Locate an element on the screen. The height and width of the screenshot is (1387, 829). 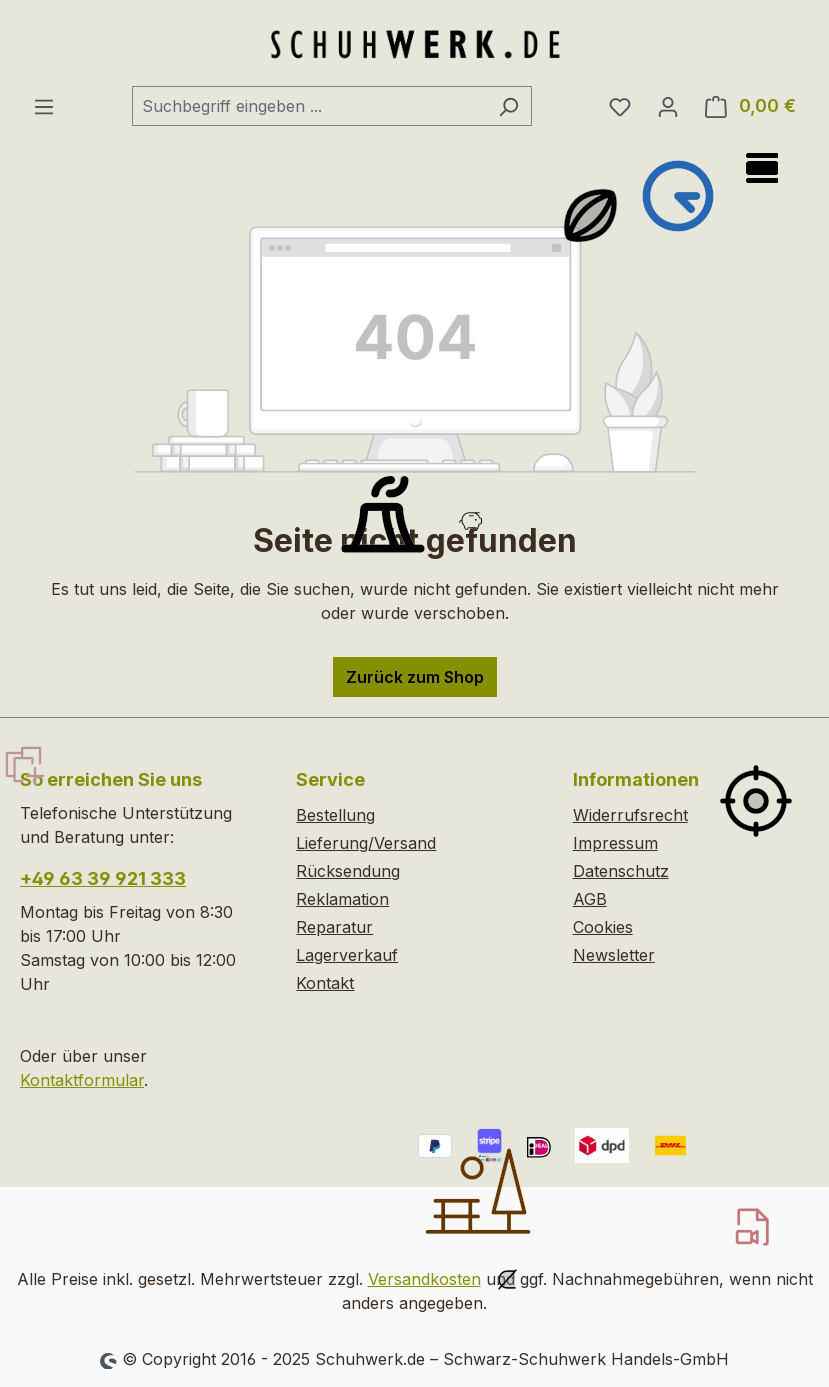
open a video file is located at coordinates (753, 1227).